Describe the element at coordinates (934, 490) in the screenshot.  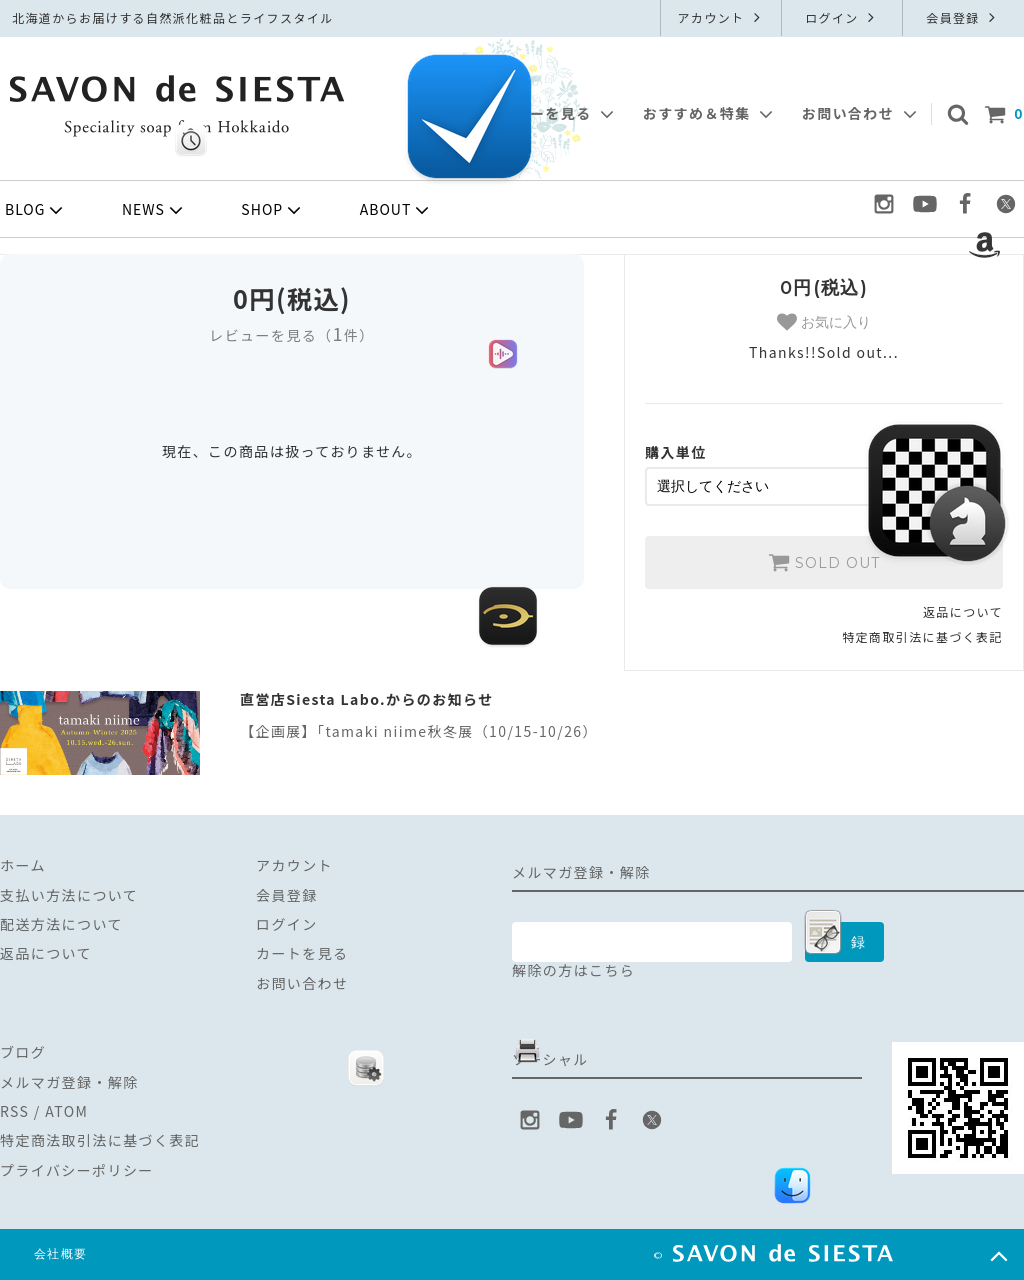
I see `open the chess app` at that location.